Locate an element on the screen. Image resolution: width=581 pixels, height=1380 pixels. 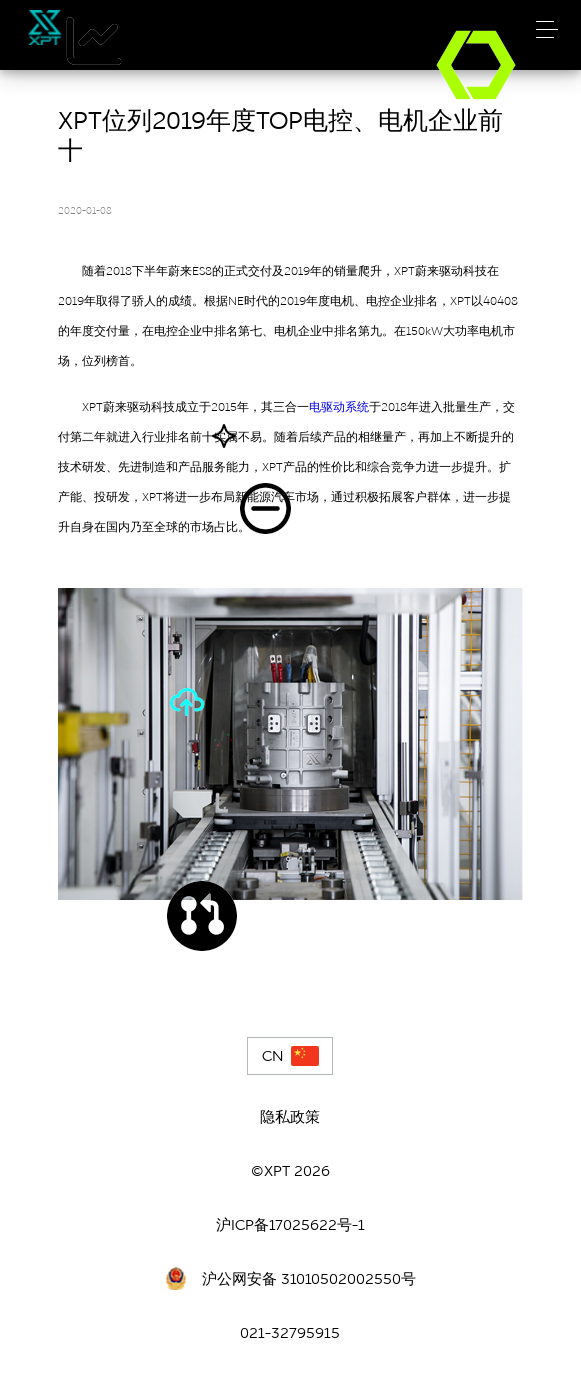
upload file to cloud storage is located at coordinates (186, 700).